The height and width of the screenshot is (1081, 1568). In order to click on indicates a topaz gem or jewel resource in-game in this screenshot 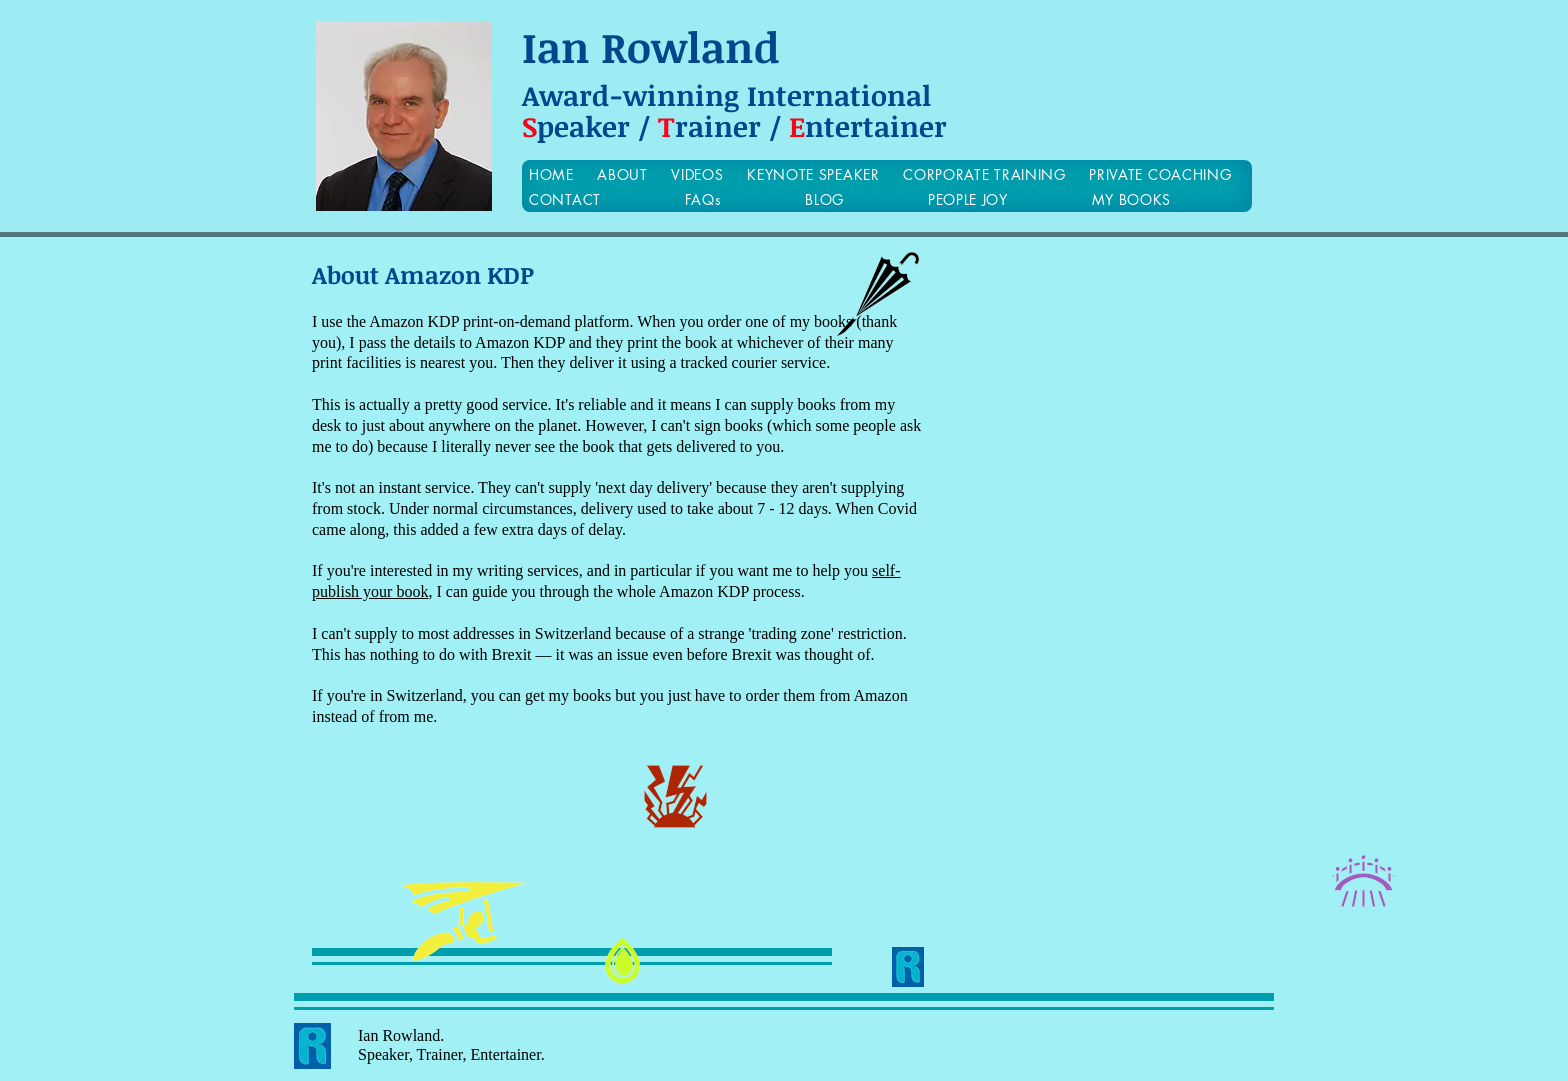, I will do `click(622, 960)`.